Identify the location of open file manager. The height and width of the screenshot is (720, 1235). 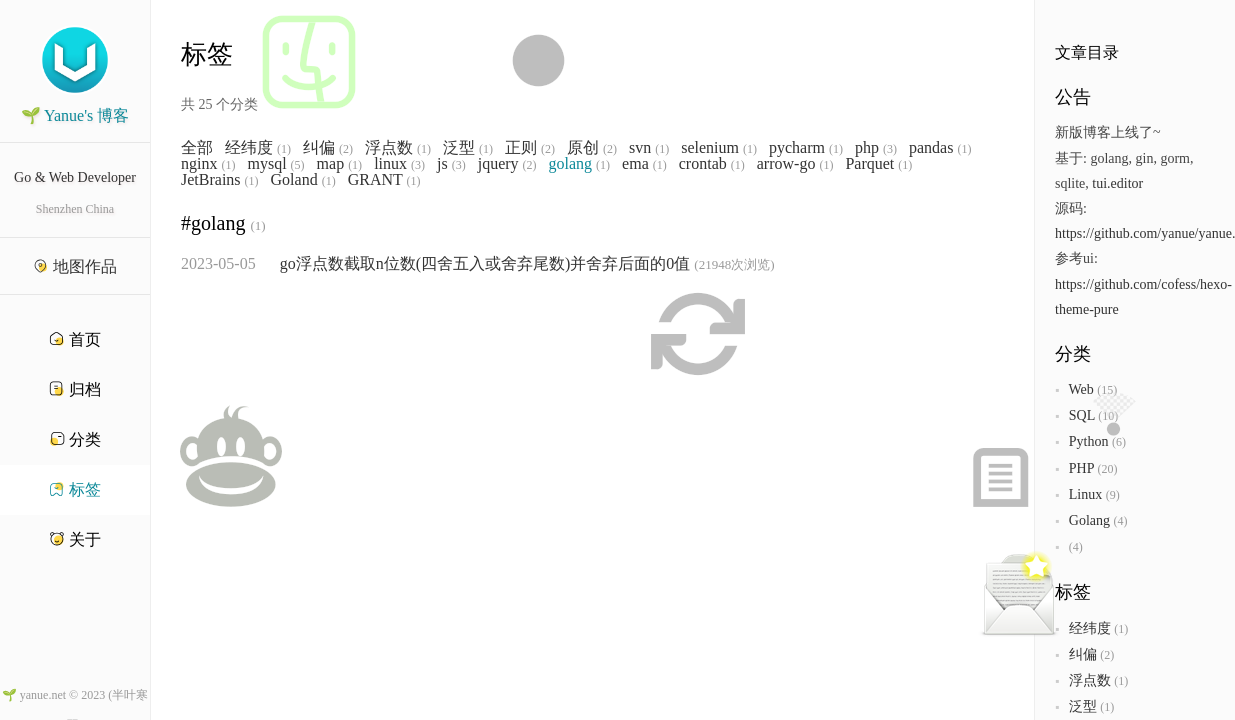
(309, 62).